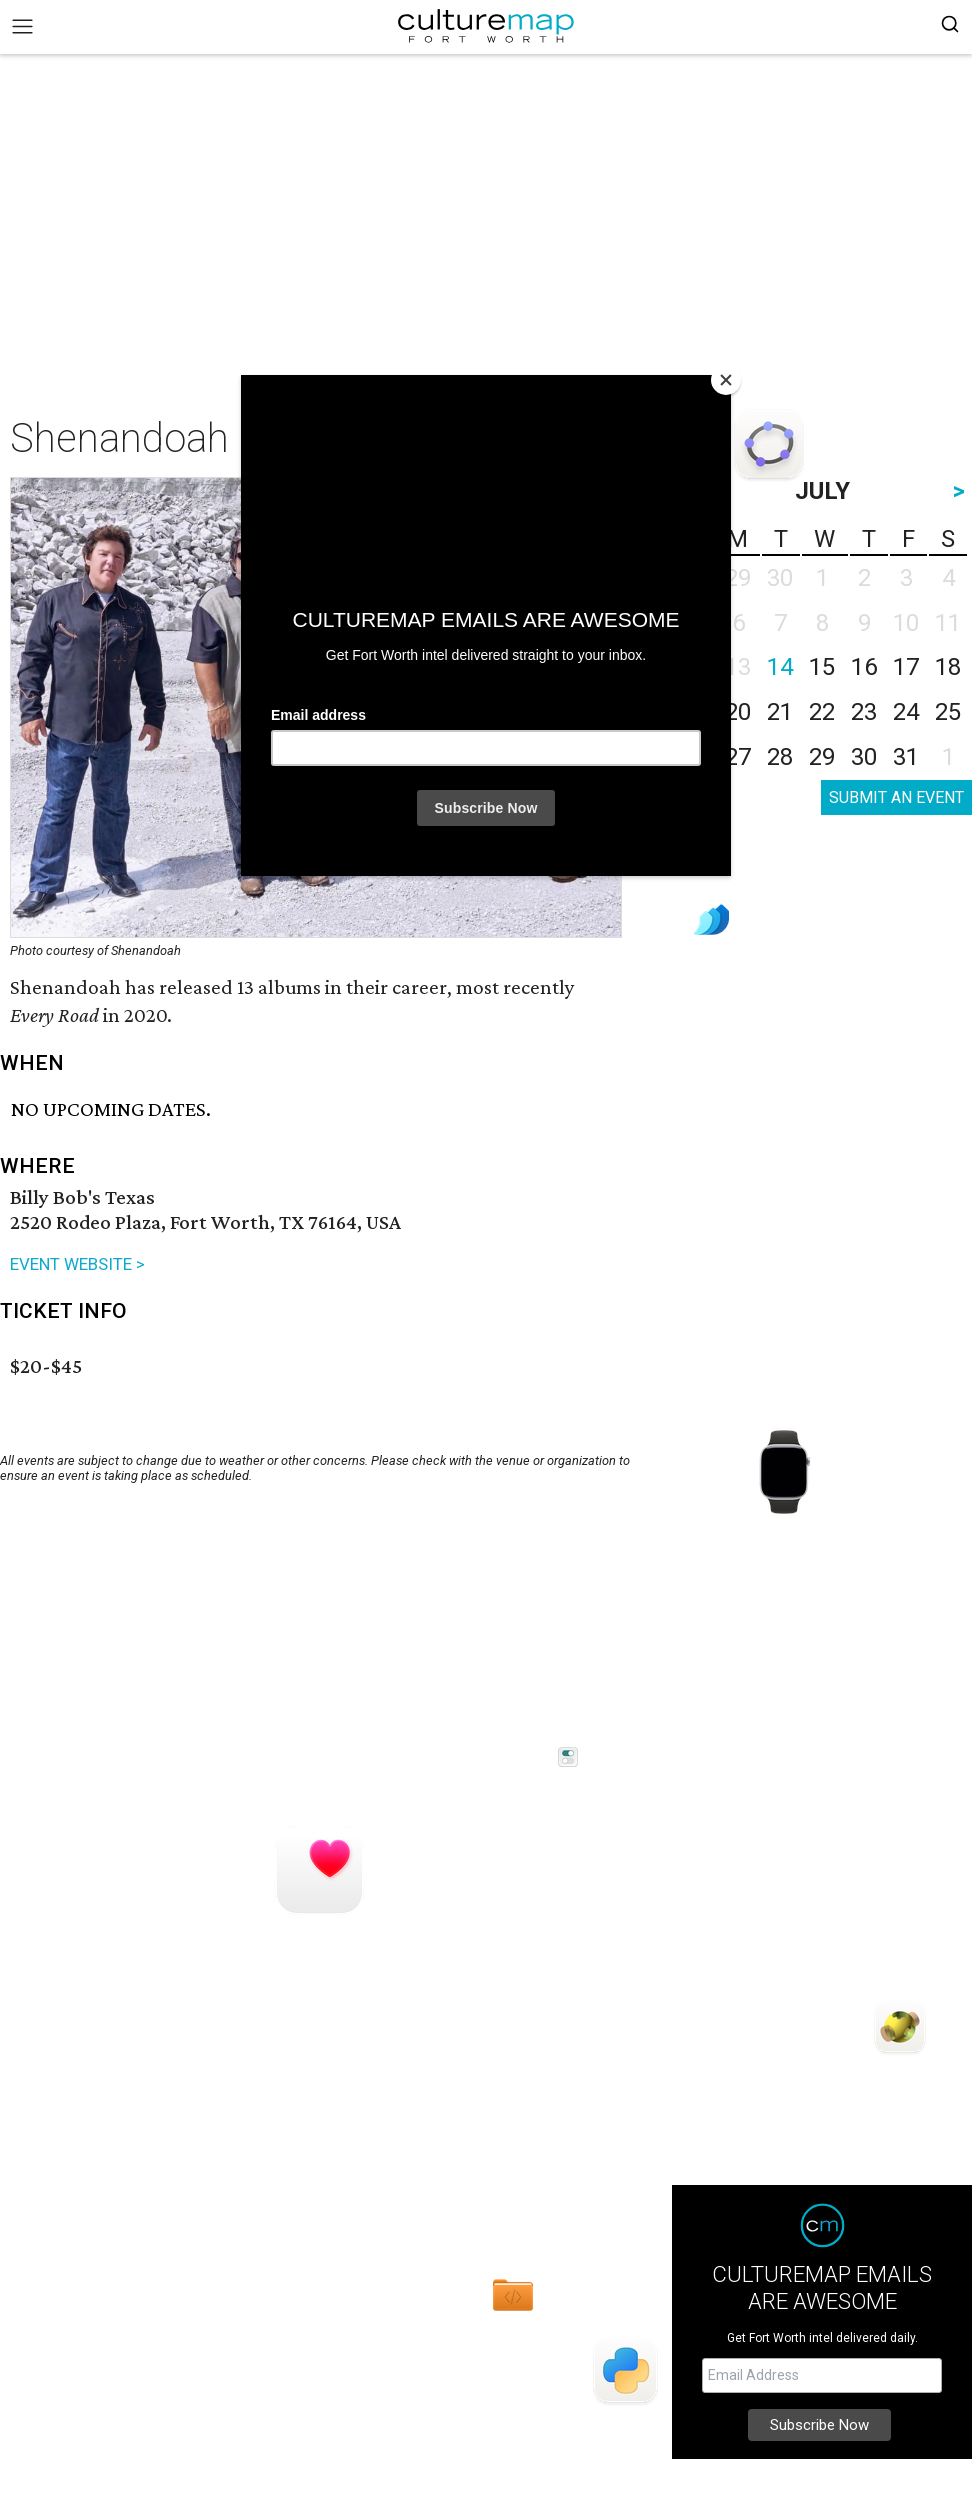 The height and width of the screenshot is (2500, 972). What do you see at coordinates (784, 1472) in the screenshot?
I see `apple watch series 10 device icon` at bounding box center [784, 1472].